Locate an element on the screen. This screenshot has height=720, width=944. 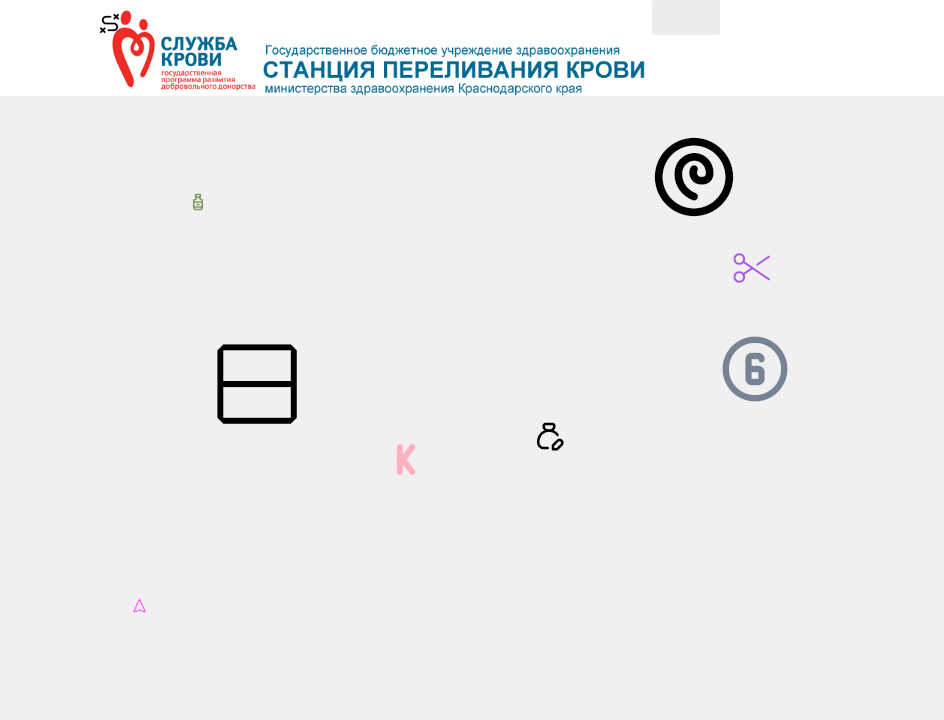
view vaccine or medication information is located at coordinates (198, 202).